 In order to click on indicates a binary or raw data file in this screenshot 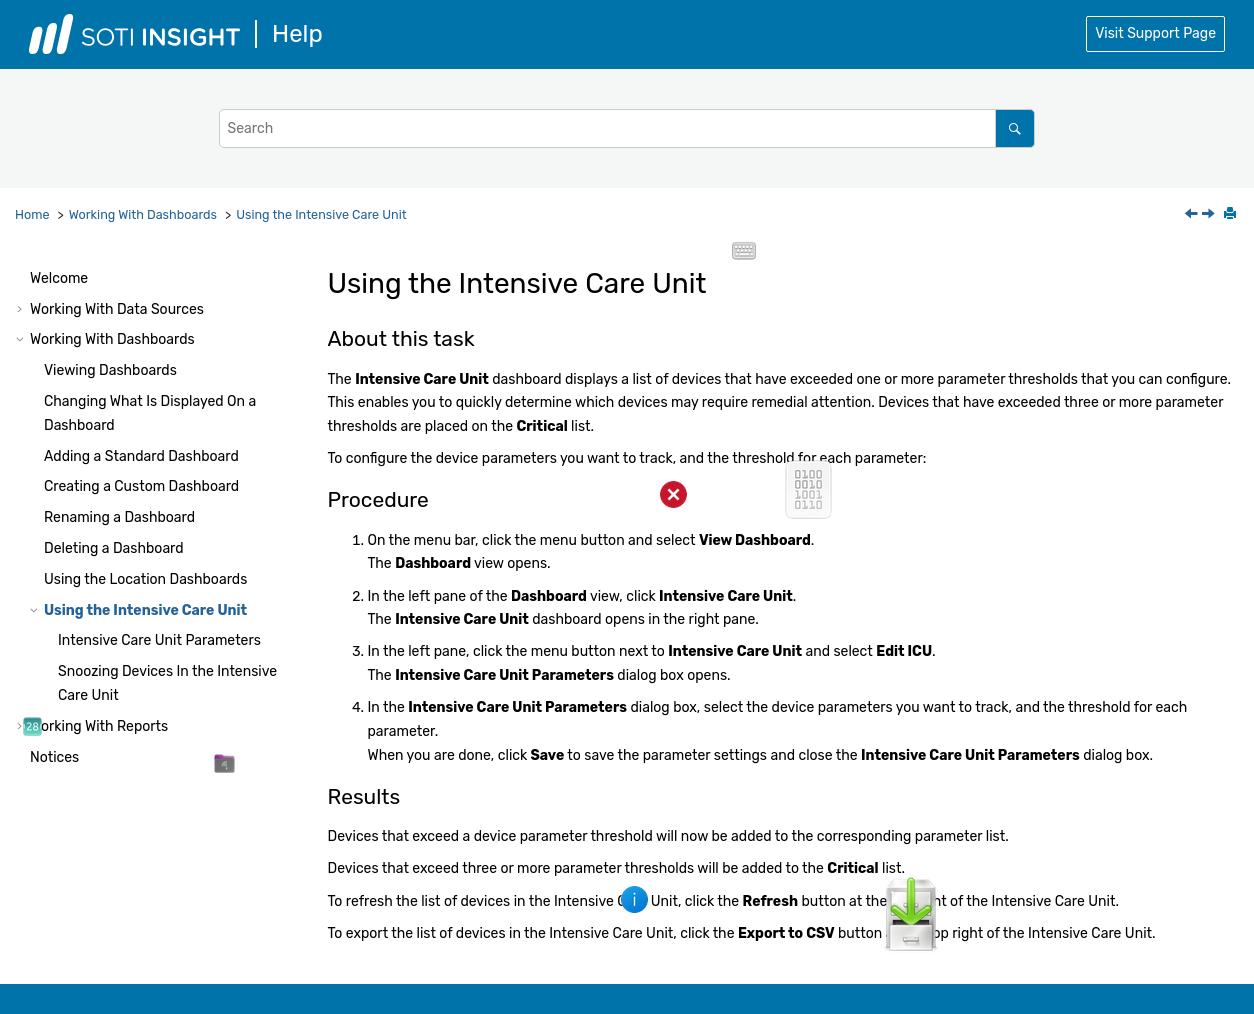, I will do `click(808, 489)`.